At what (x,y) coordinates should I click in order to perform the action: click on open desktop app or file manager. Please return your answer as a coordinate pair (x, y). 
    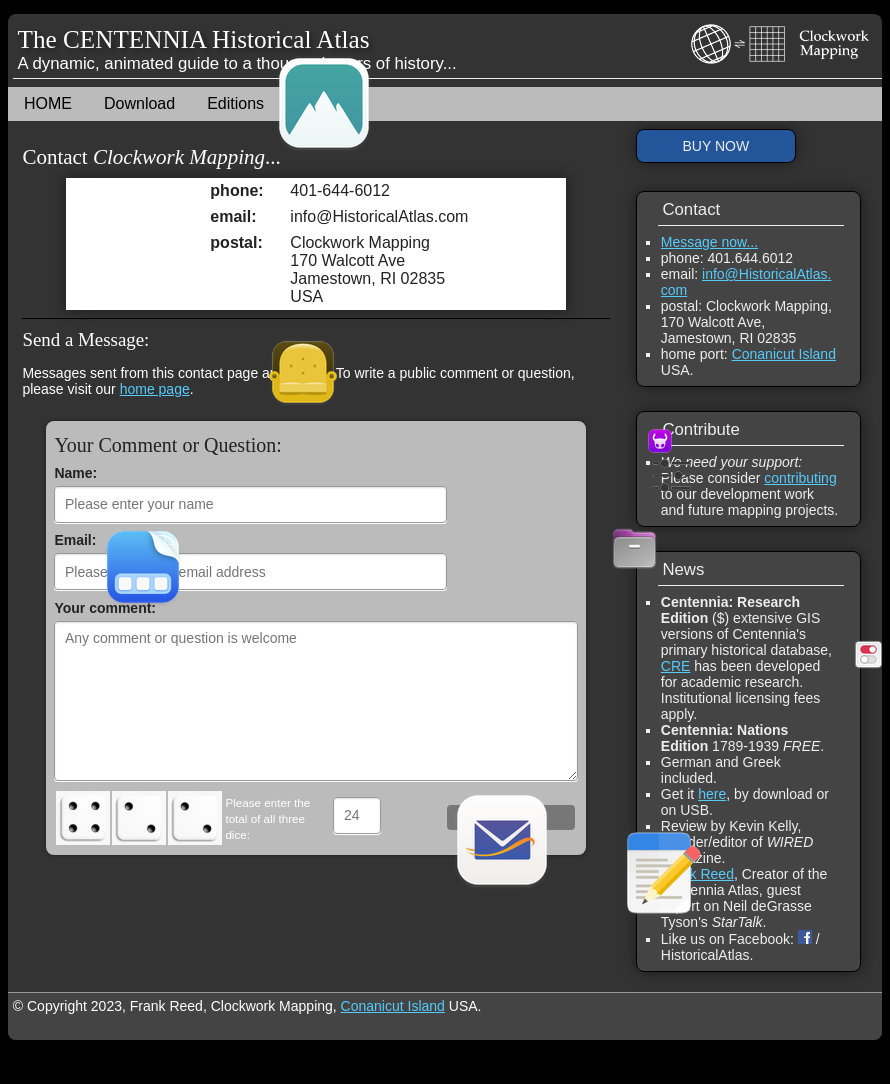
    Looking at the image, I should click on (143, 567).